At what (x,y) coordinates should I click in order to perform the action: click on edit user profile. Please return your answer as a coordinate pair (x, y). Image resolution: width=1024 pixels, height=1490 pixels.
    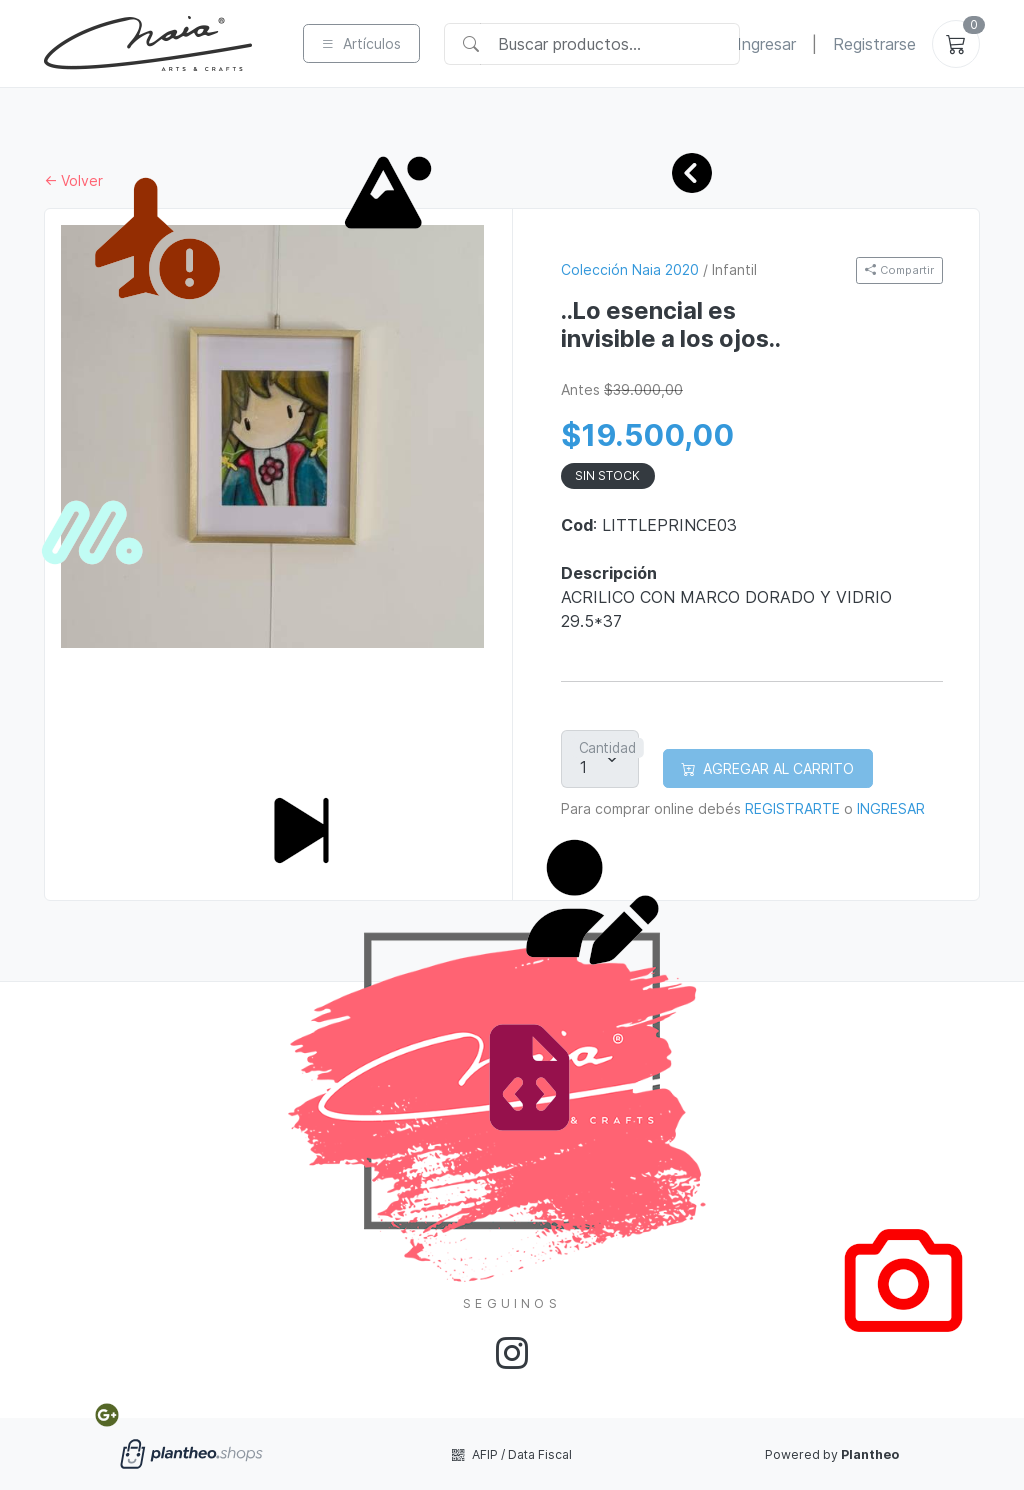
    Looking at the image, I should click on (589, 897).